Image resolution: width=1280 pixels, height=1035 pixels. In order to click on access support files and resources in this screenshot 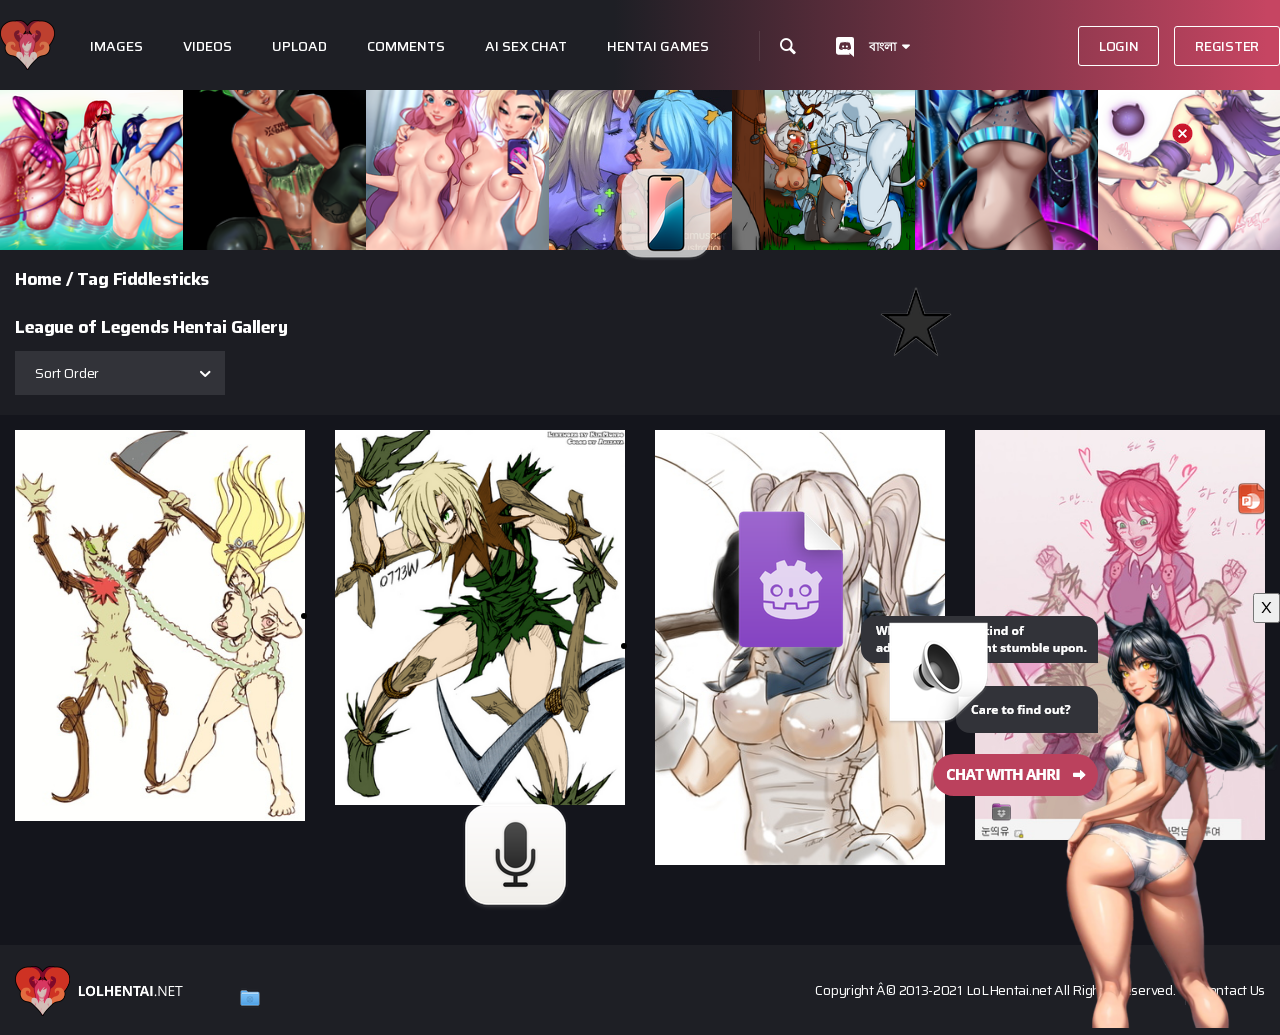, I will do `click(250, 998)`.